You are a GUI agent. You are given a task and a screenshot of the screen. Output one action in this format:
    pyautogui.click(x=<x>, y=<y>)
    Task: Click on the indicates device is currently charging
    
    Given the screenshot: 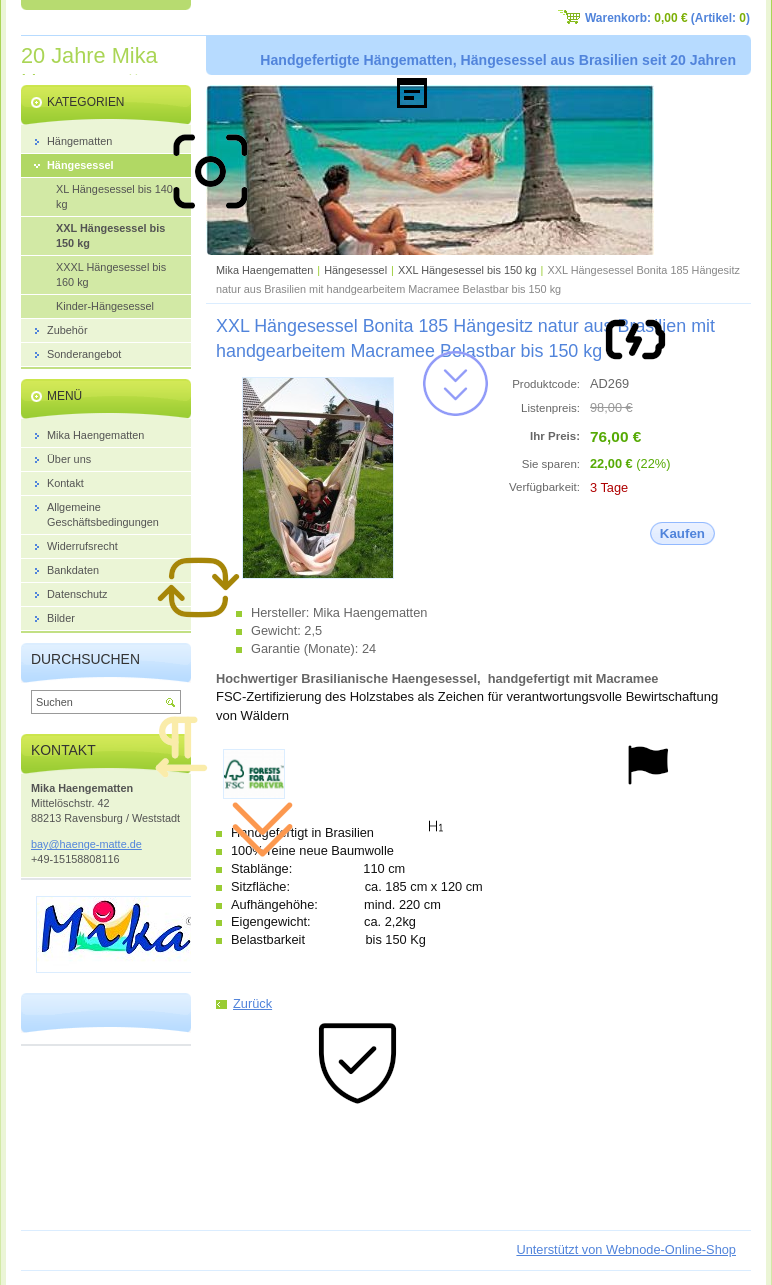 What is the action you would take?
    pyautogui.click(x=635, y=339)
    